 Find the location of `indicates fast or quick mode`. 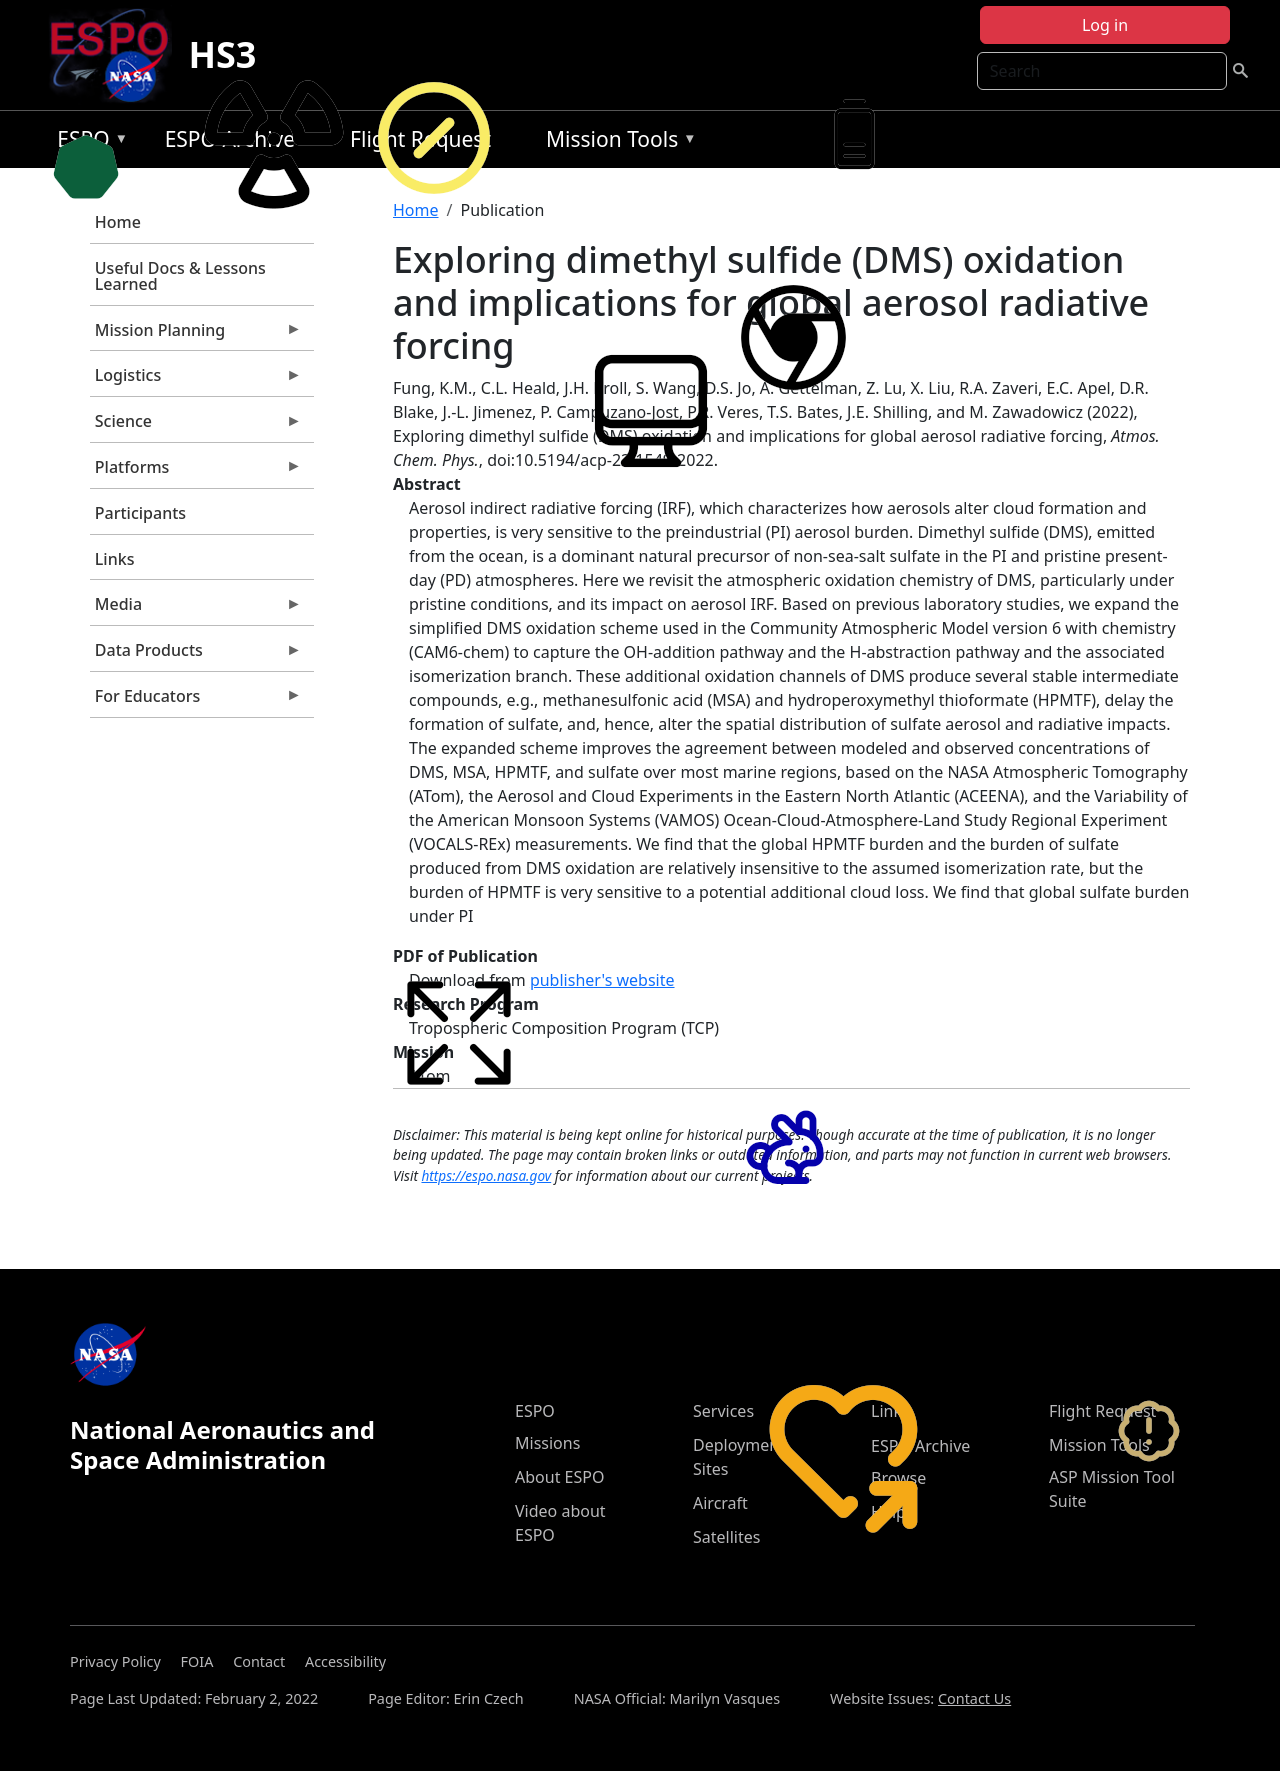

indicates fast or quick mode is located at coordinates (785, 1149).